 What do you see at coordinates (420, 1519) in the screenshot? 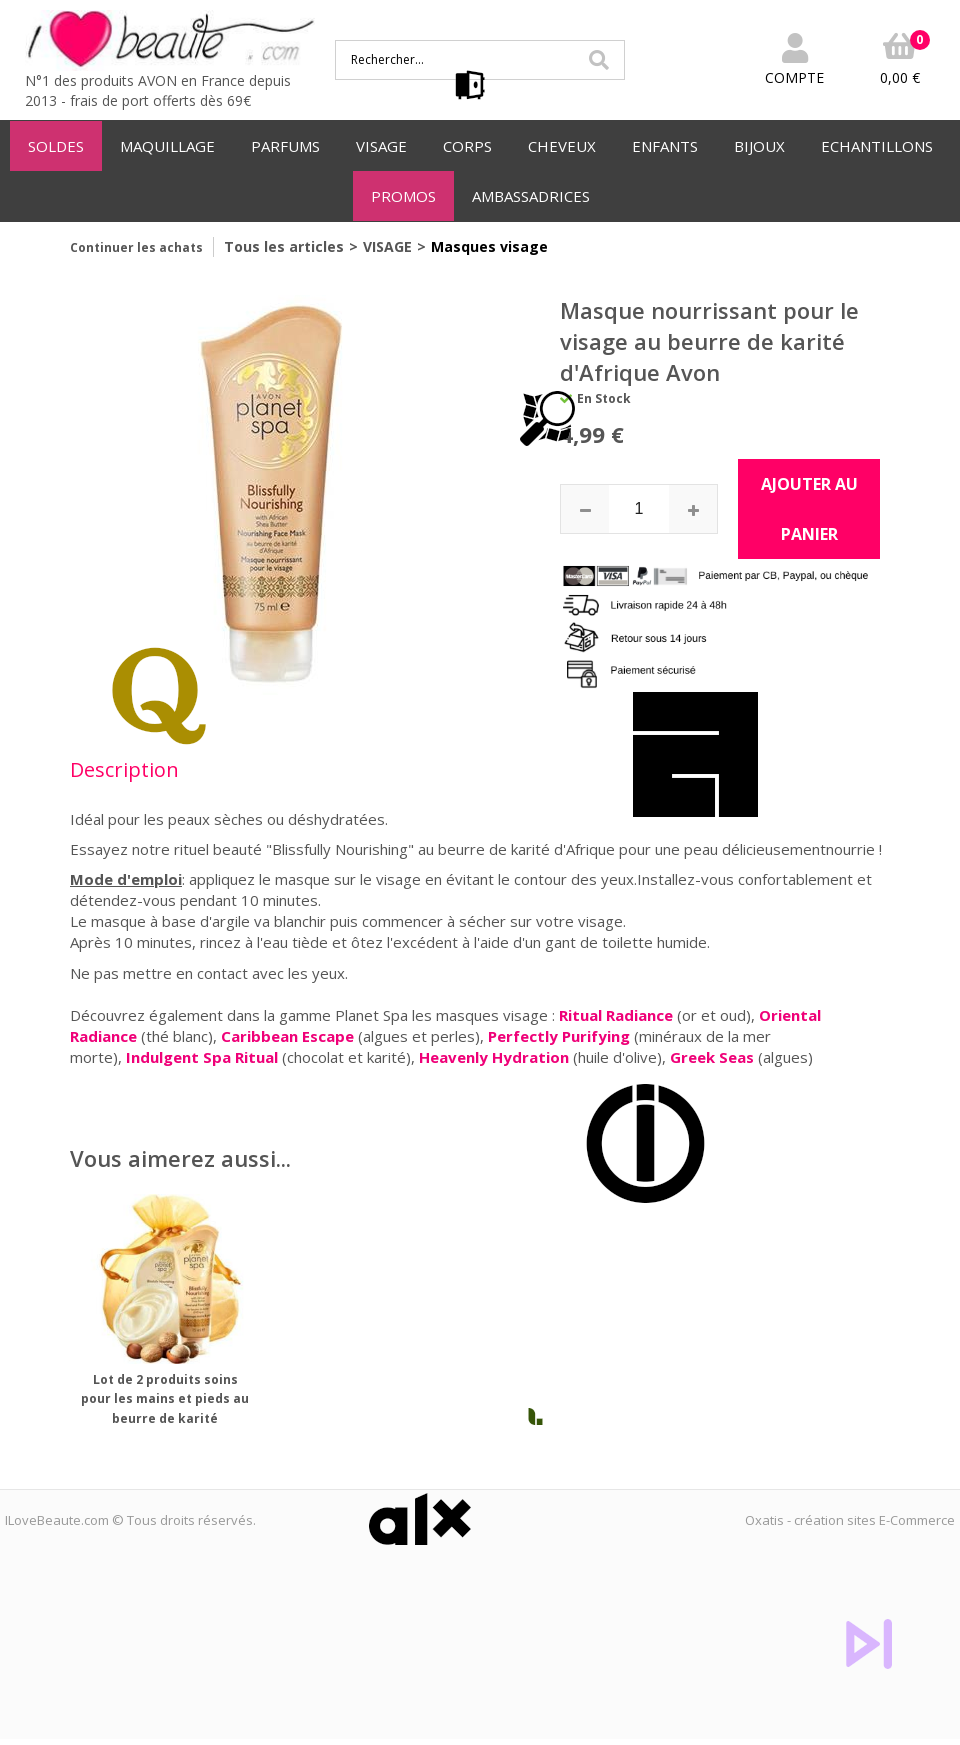
I see `alx brand logo` at bounding box center [420, 1519].